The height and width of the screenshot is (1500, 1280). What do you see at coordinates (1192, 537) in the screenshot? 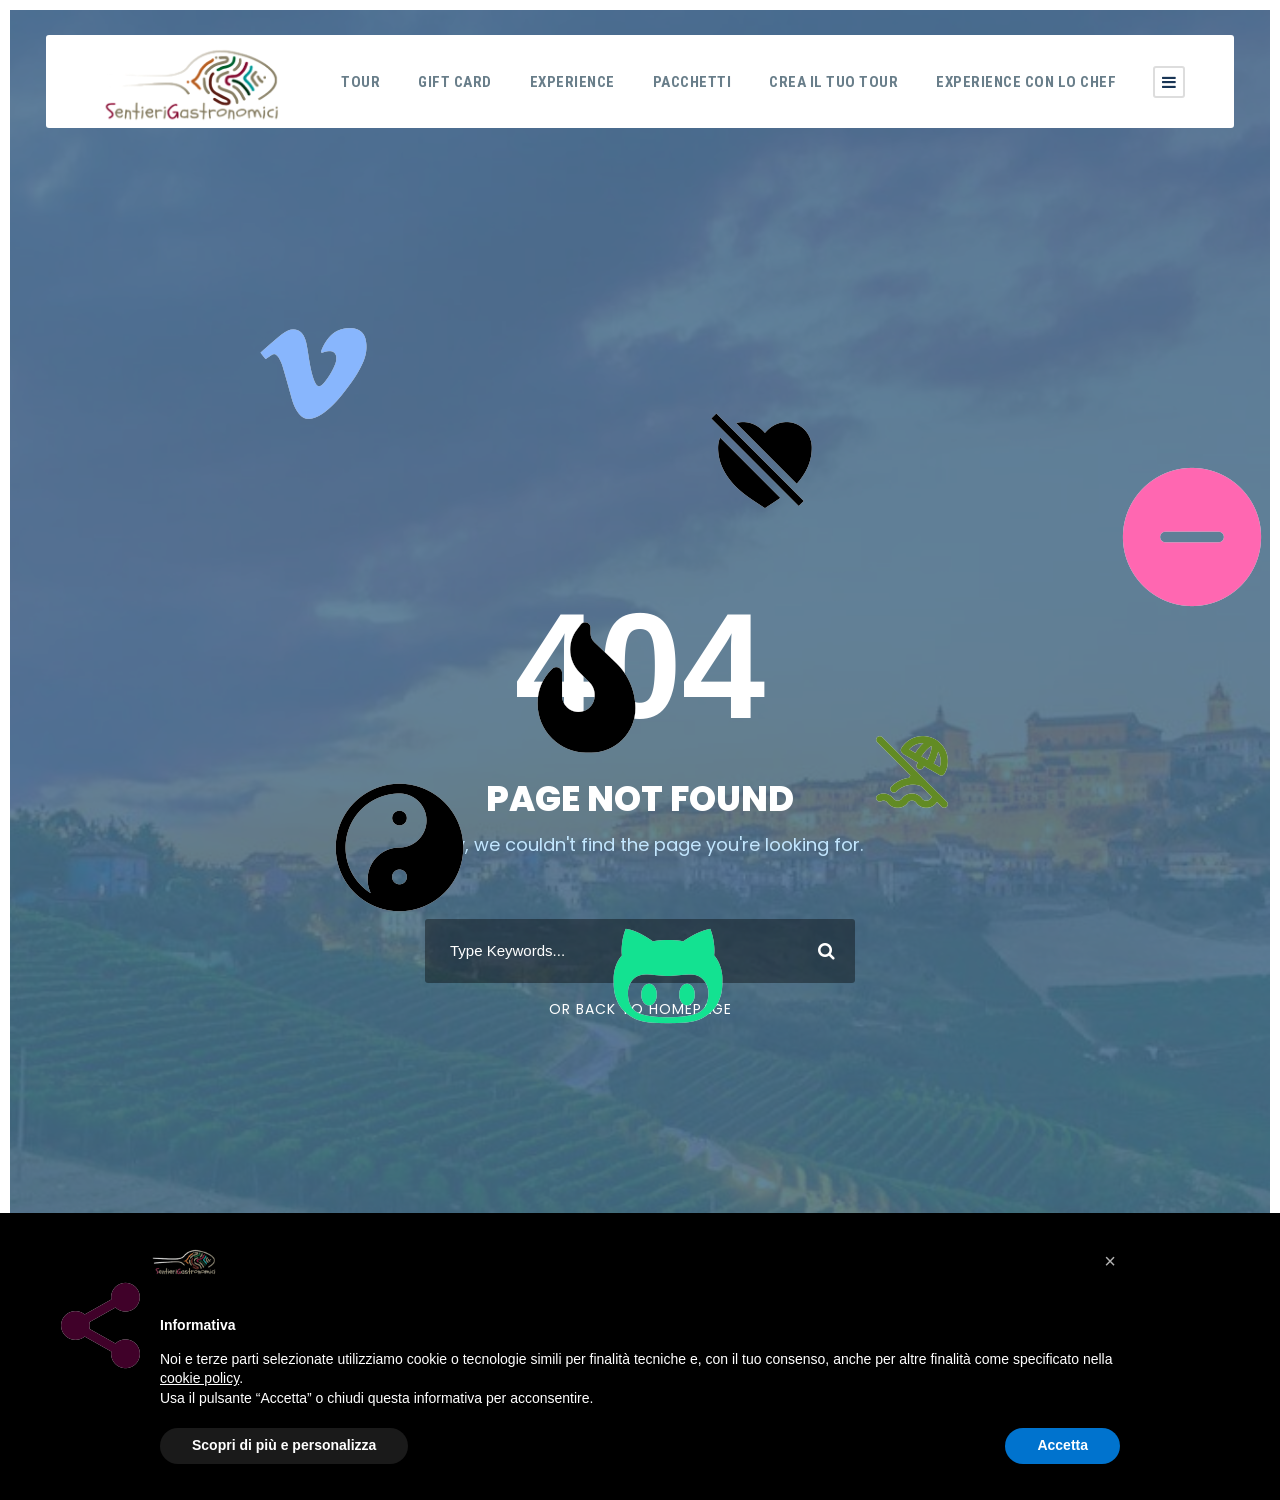
I see `remove an item from a list` at bounding box center [1192, 537].